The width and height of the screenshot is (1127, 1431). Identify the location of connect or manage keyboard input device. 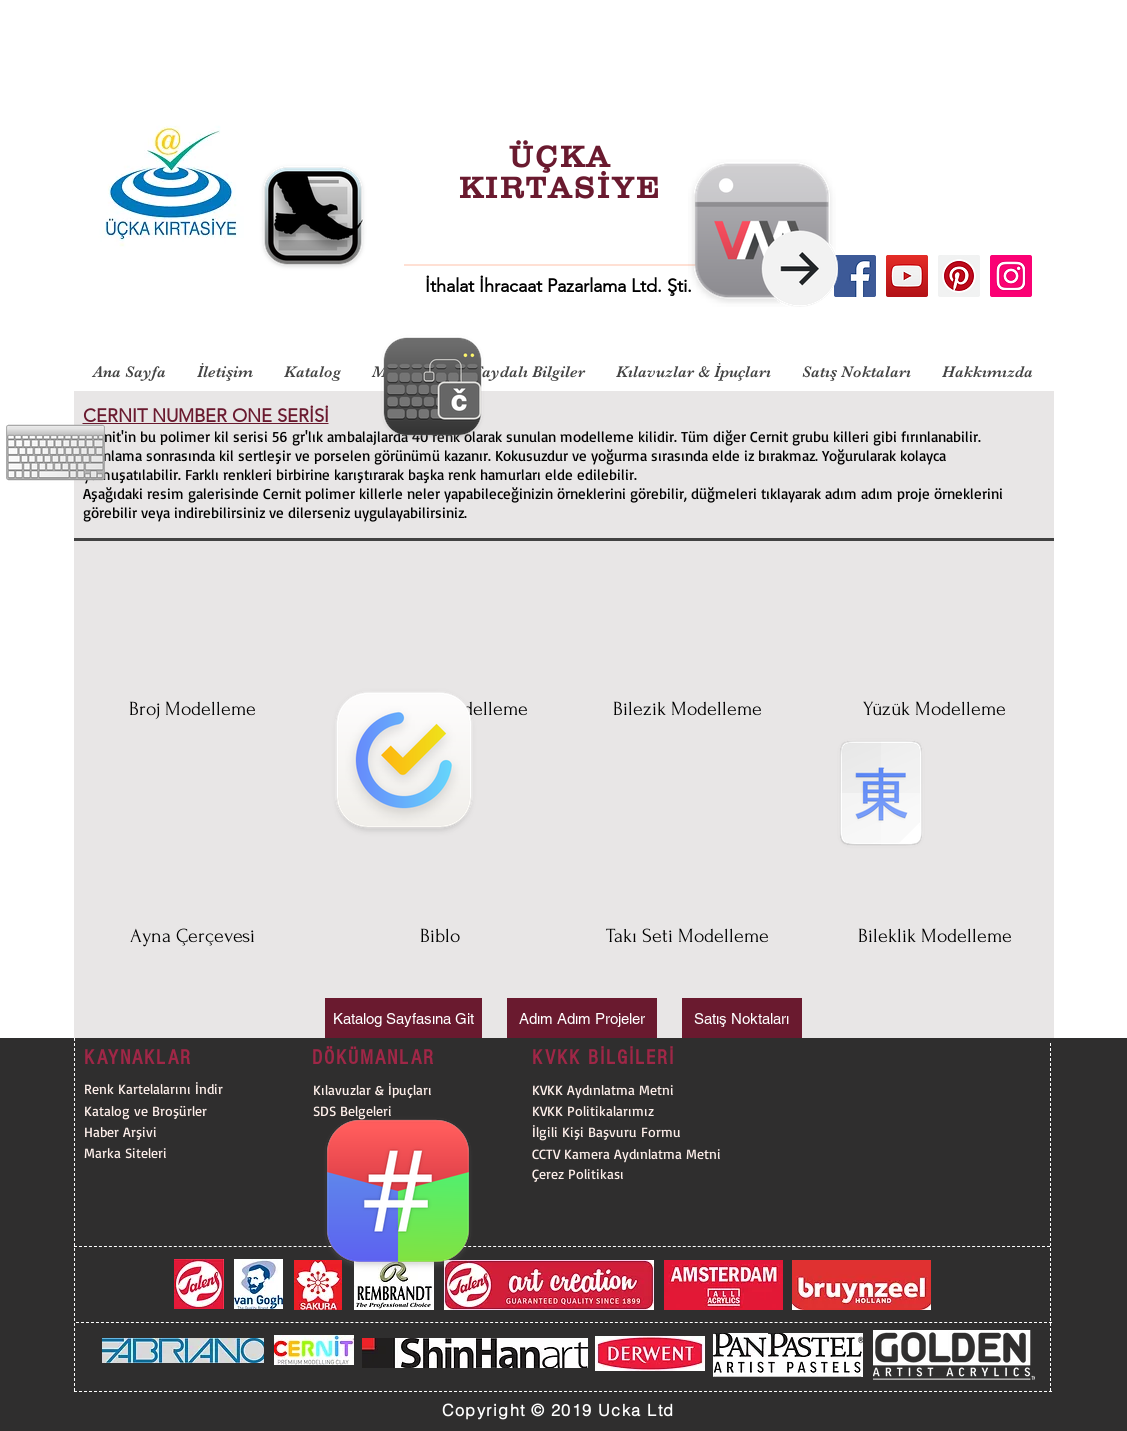
(55, 452).